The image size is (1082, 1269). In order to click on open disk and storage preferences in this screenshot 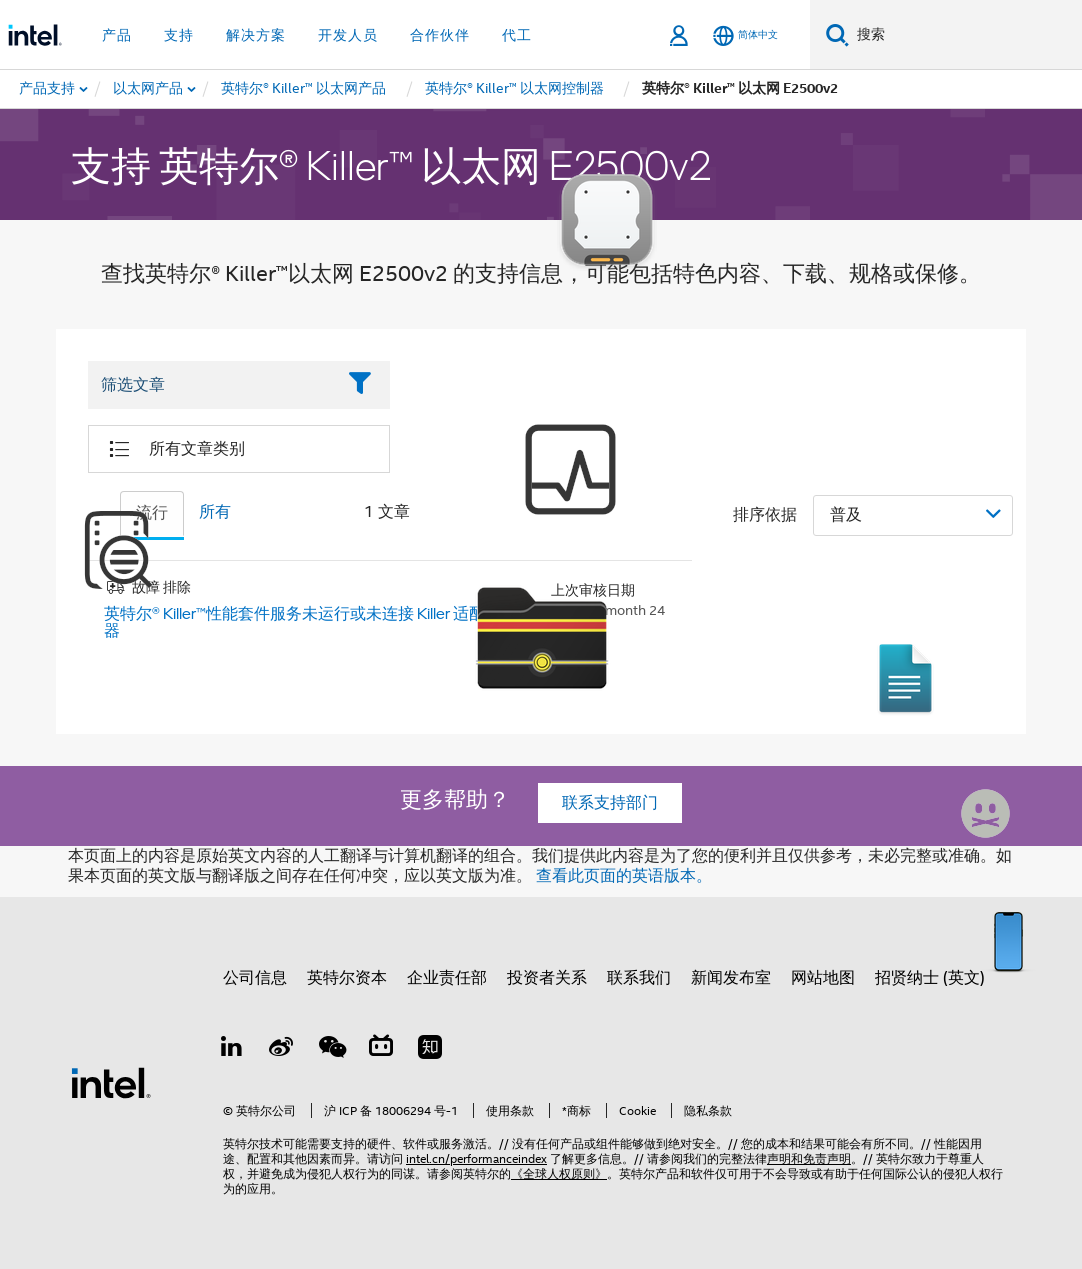, I will do `click(607, 221)`.